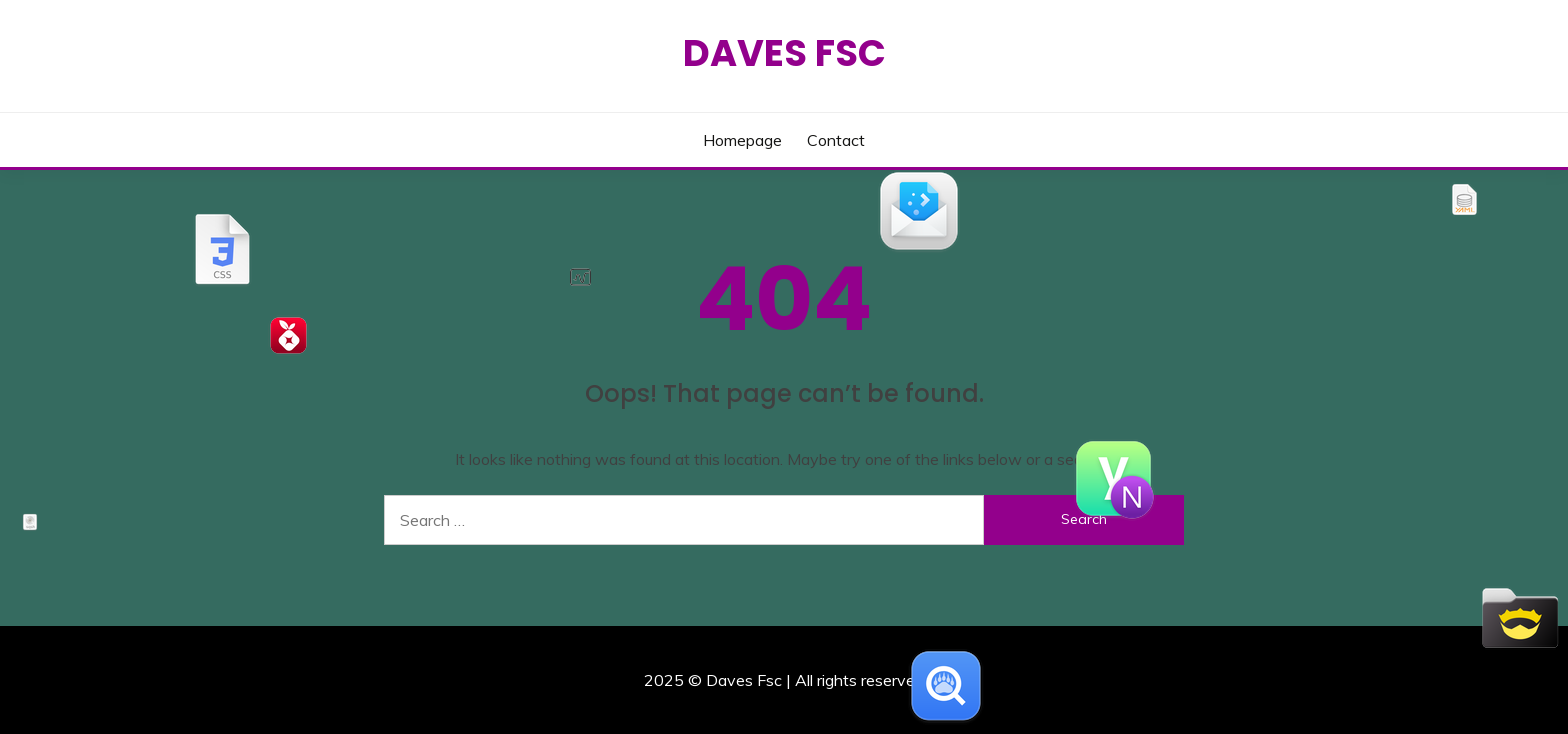 The height and width of the screenshot is (734, 1568). Describe the element at coordinates (222, 250) in the screenshot. I see `a CSS stylesheet file` at that location.